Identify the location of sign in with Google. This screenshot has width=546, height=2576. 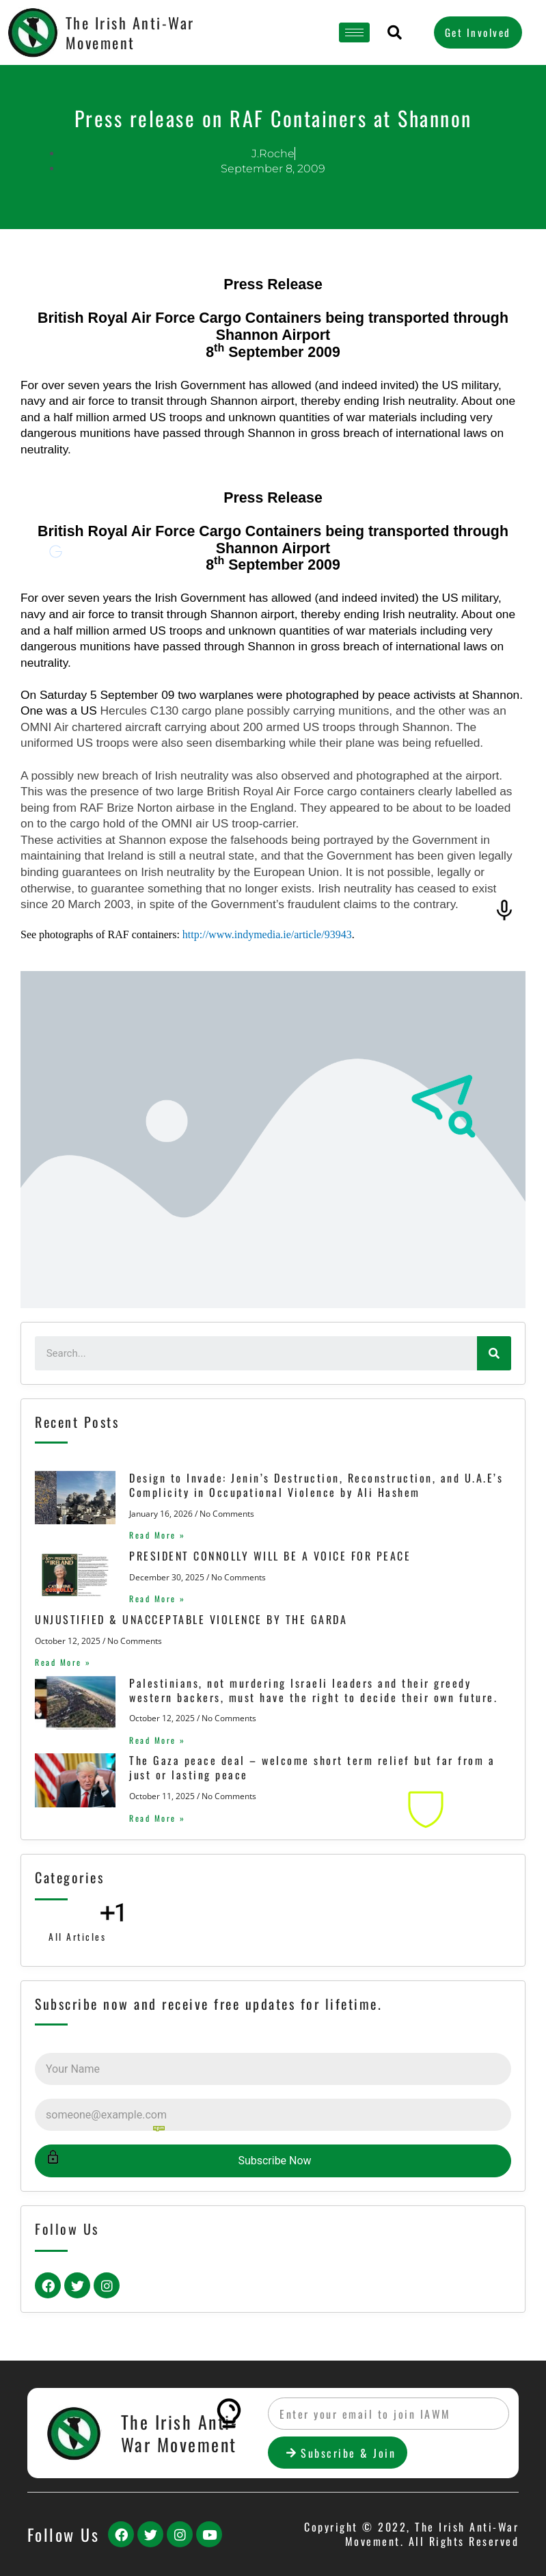
(55, 551).